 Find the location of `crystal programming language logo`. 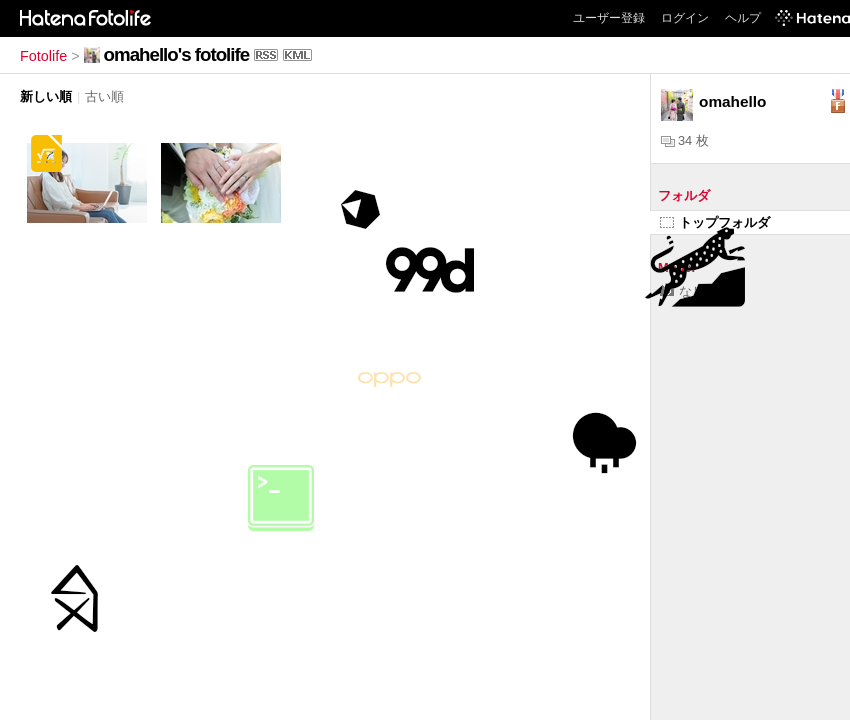

crystal programming language logo is located at coordinates (360, 209).